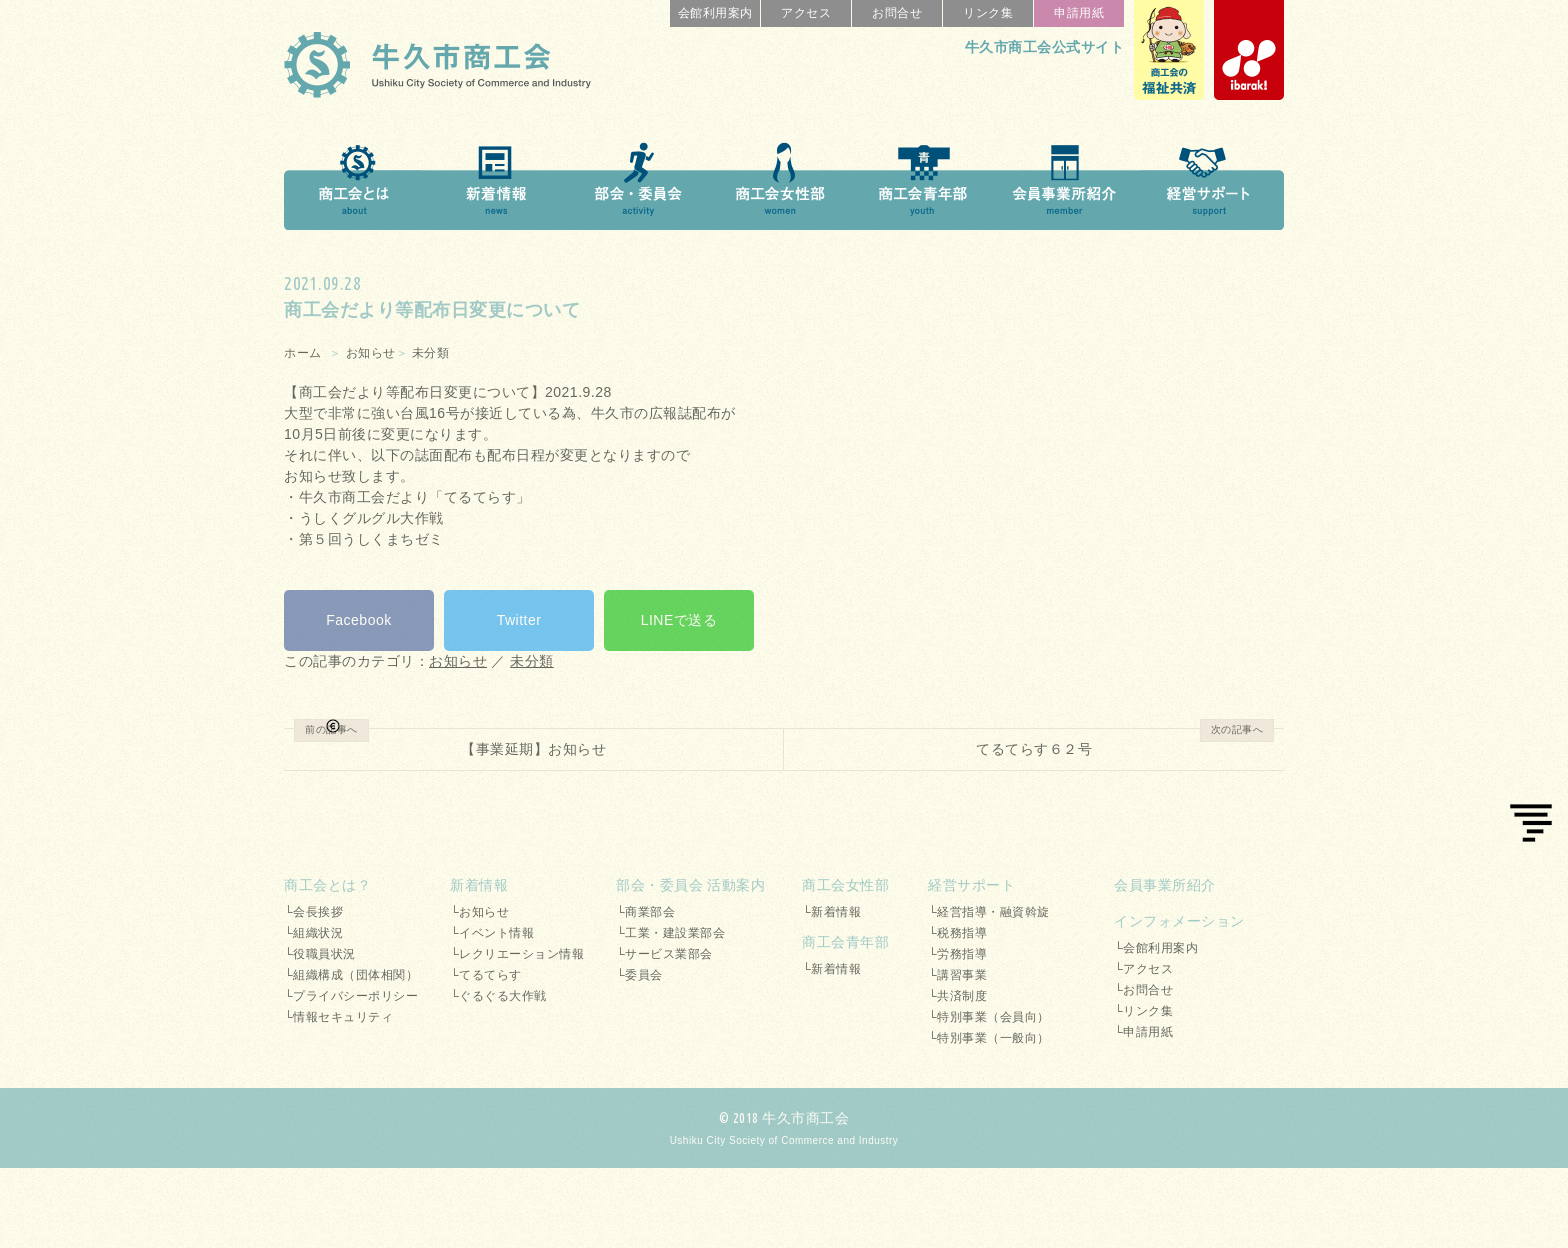  Describe the element at coordinates (1531, 823) in the screenshot. I see `indicates tornado or severe weather warning` at that location.